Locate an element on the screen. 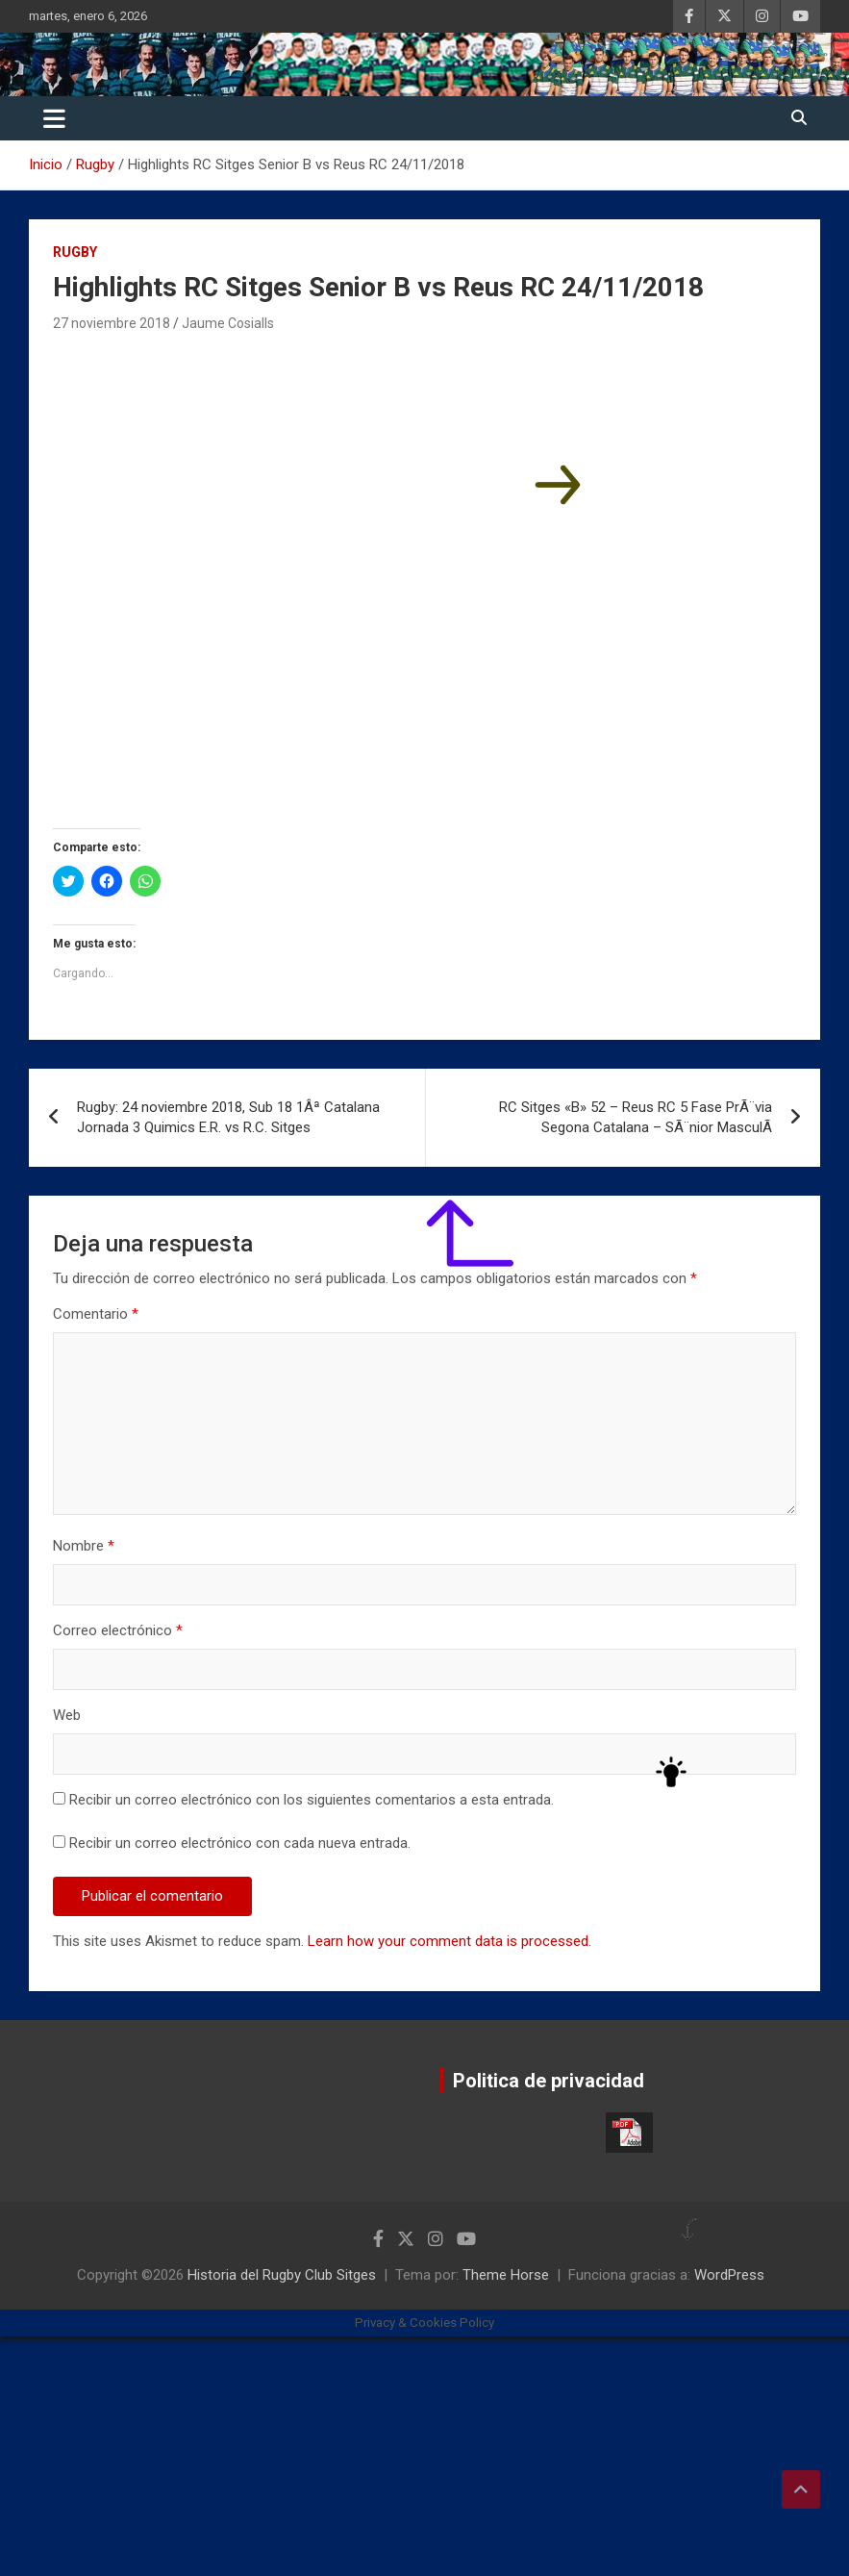 The image size is (849, 2576). go to next item or page is located at coordinates (558, 485).